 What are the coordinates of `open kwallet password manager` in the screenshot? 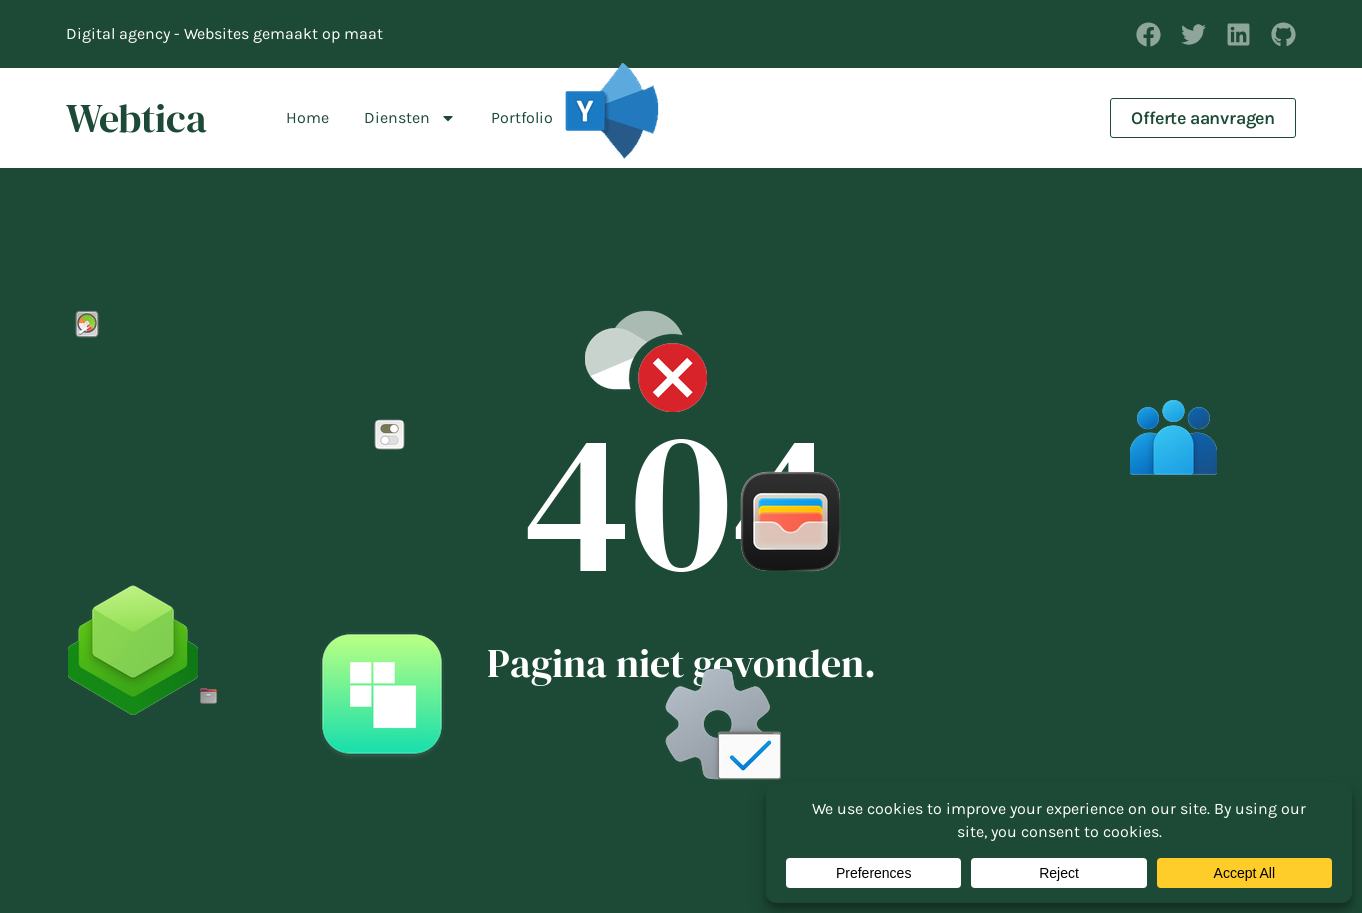 It's located at (790, 521).